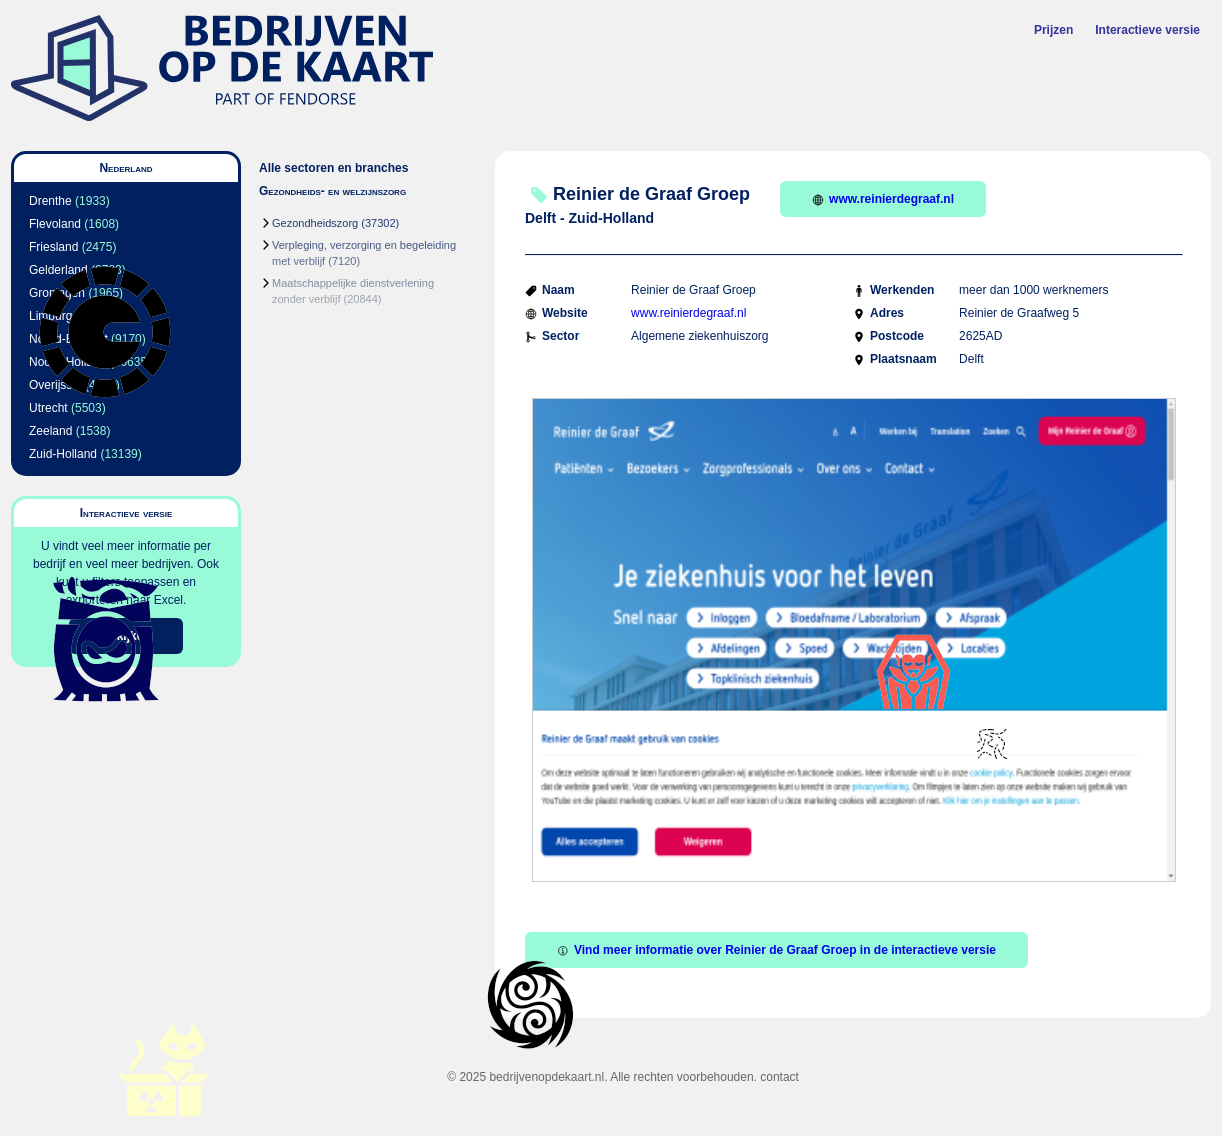  What do you see at coordinates (105, 332) in the screenshot?
I see `loading or processing indicator` at bounding box center [105, 332].